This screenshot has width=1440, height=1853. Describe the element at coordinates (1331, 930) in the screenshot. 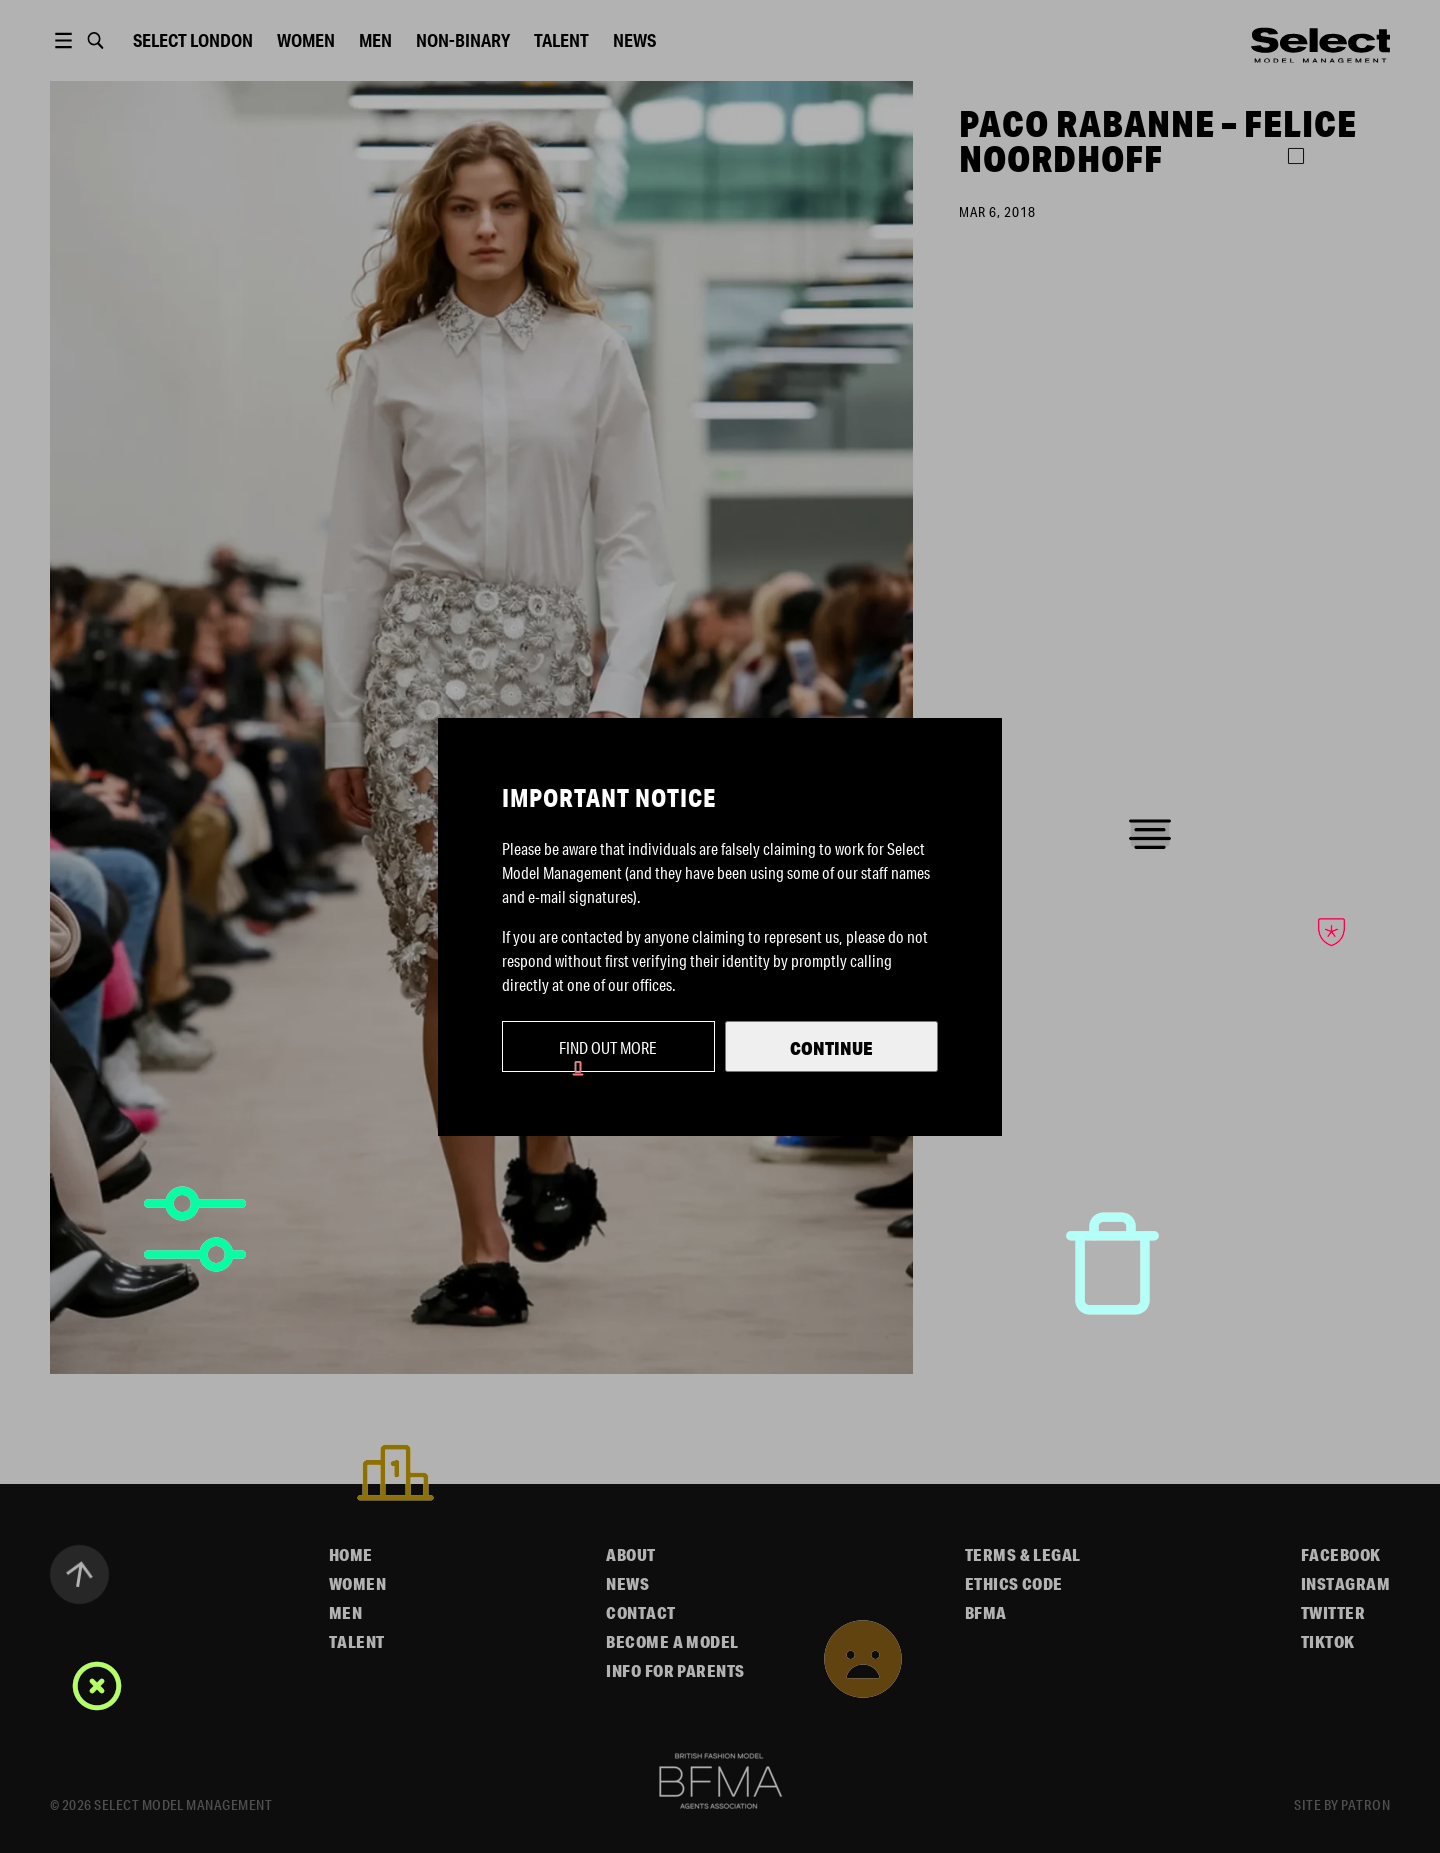

I see `indicates premium or verified security status` at that location.